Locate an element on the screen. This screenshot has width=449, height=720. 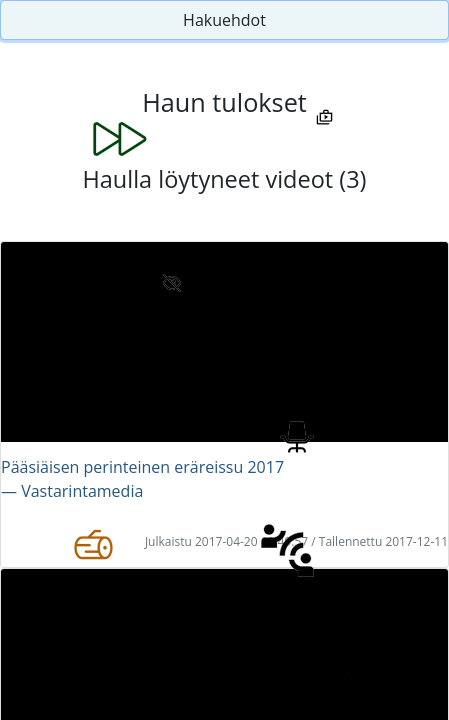
connect with others remotely is located at coordinates (287, 550).